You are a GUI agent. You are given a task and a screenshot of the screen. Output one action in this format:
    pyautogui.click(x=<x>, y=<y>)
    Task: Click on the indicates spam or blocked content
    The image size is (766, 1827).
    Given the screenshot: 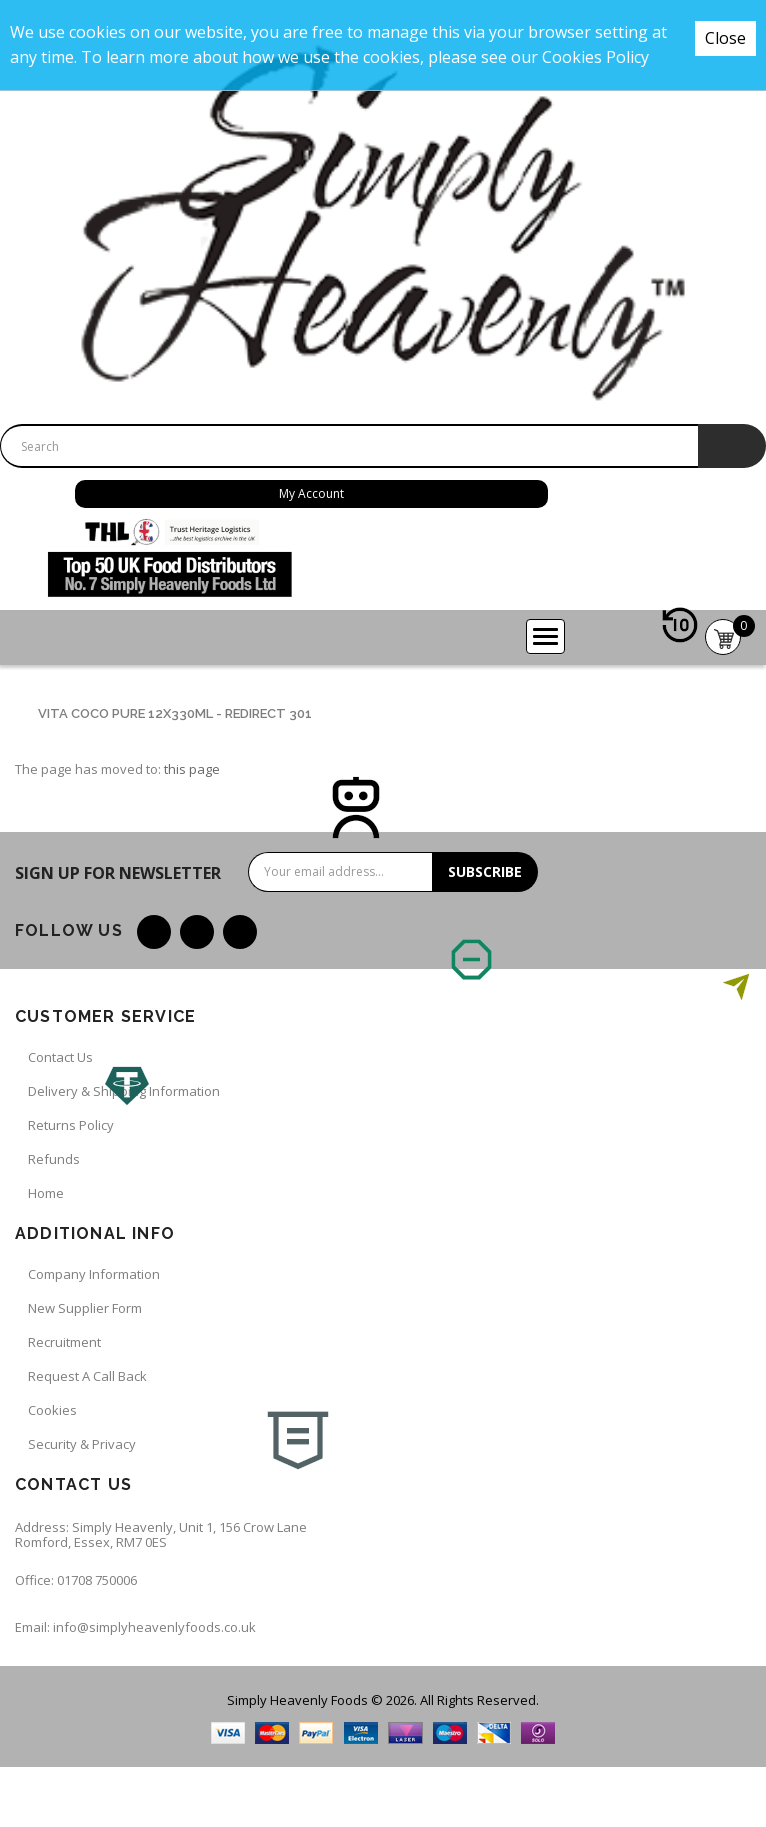 What is the action you would take?
    pyautogui.click(x=471, y=959)
    